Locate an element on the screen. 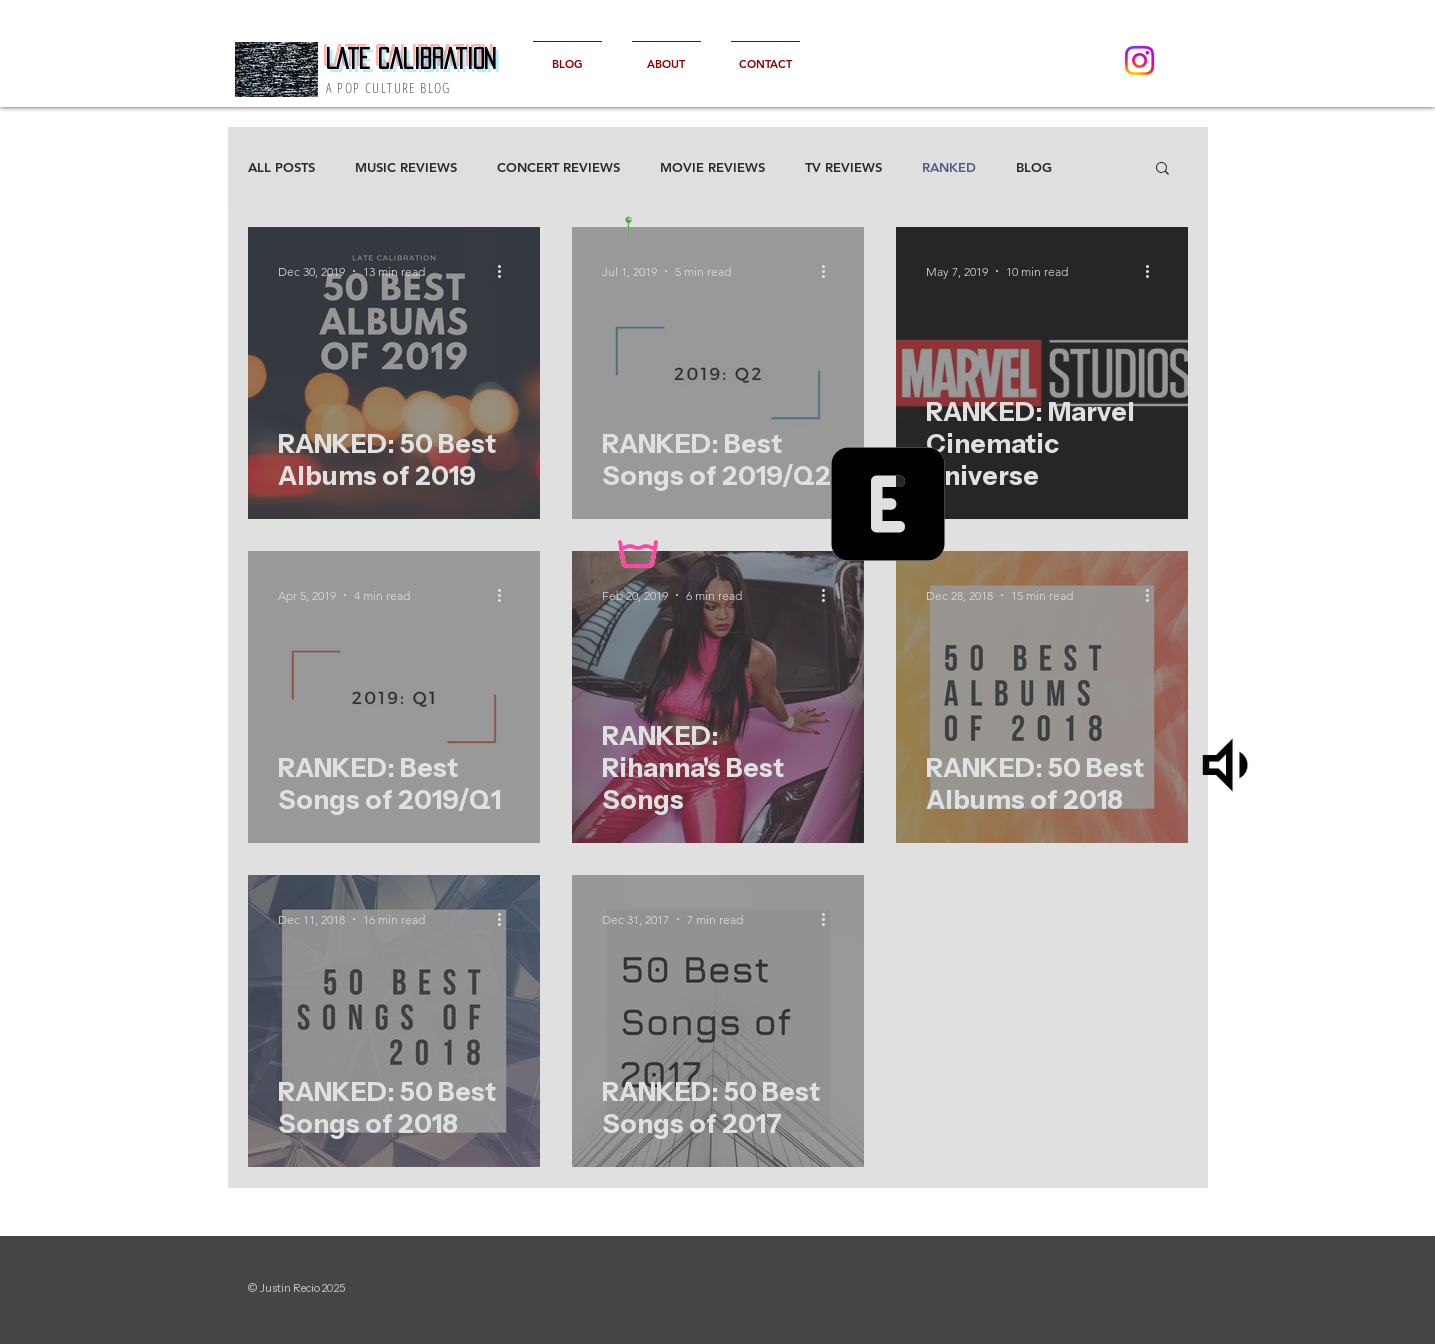 The height and width of the screenshot is (1344, 1435). decrease audio volume is located at coordinates (1226, 765).